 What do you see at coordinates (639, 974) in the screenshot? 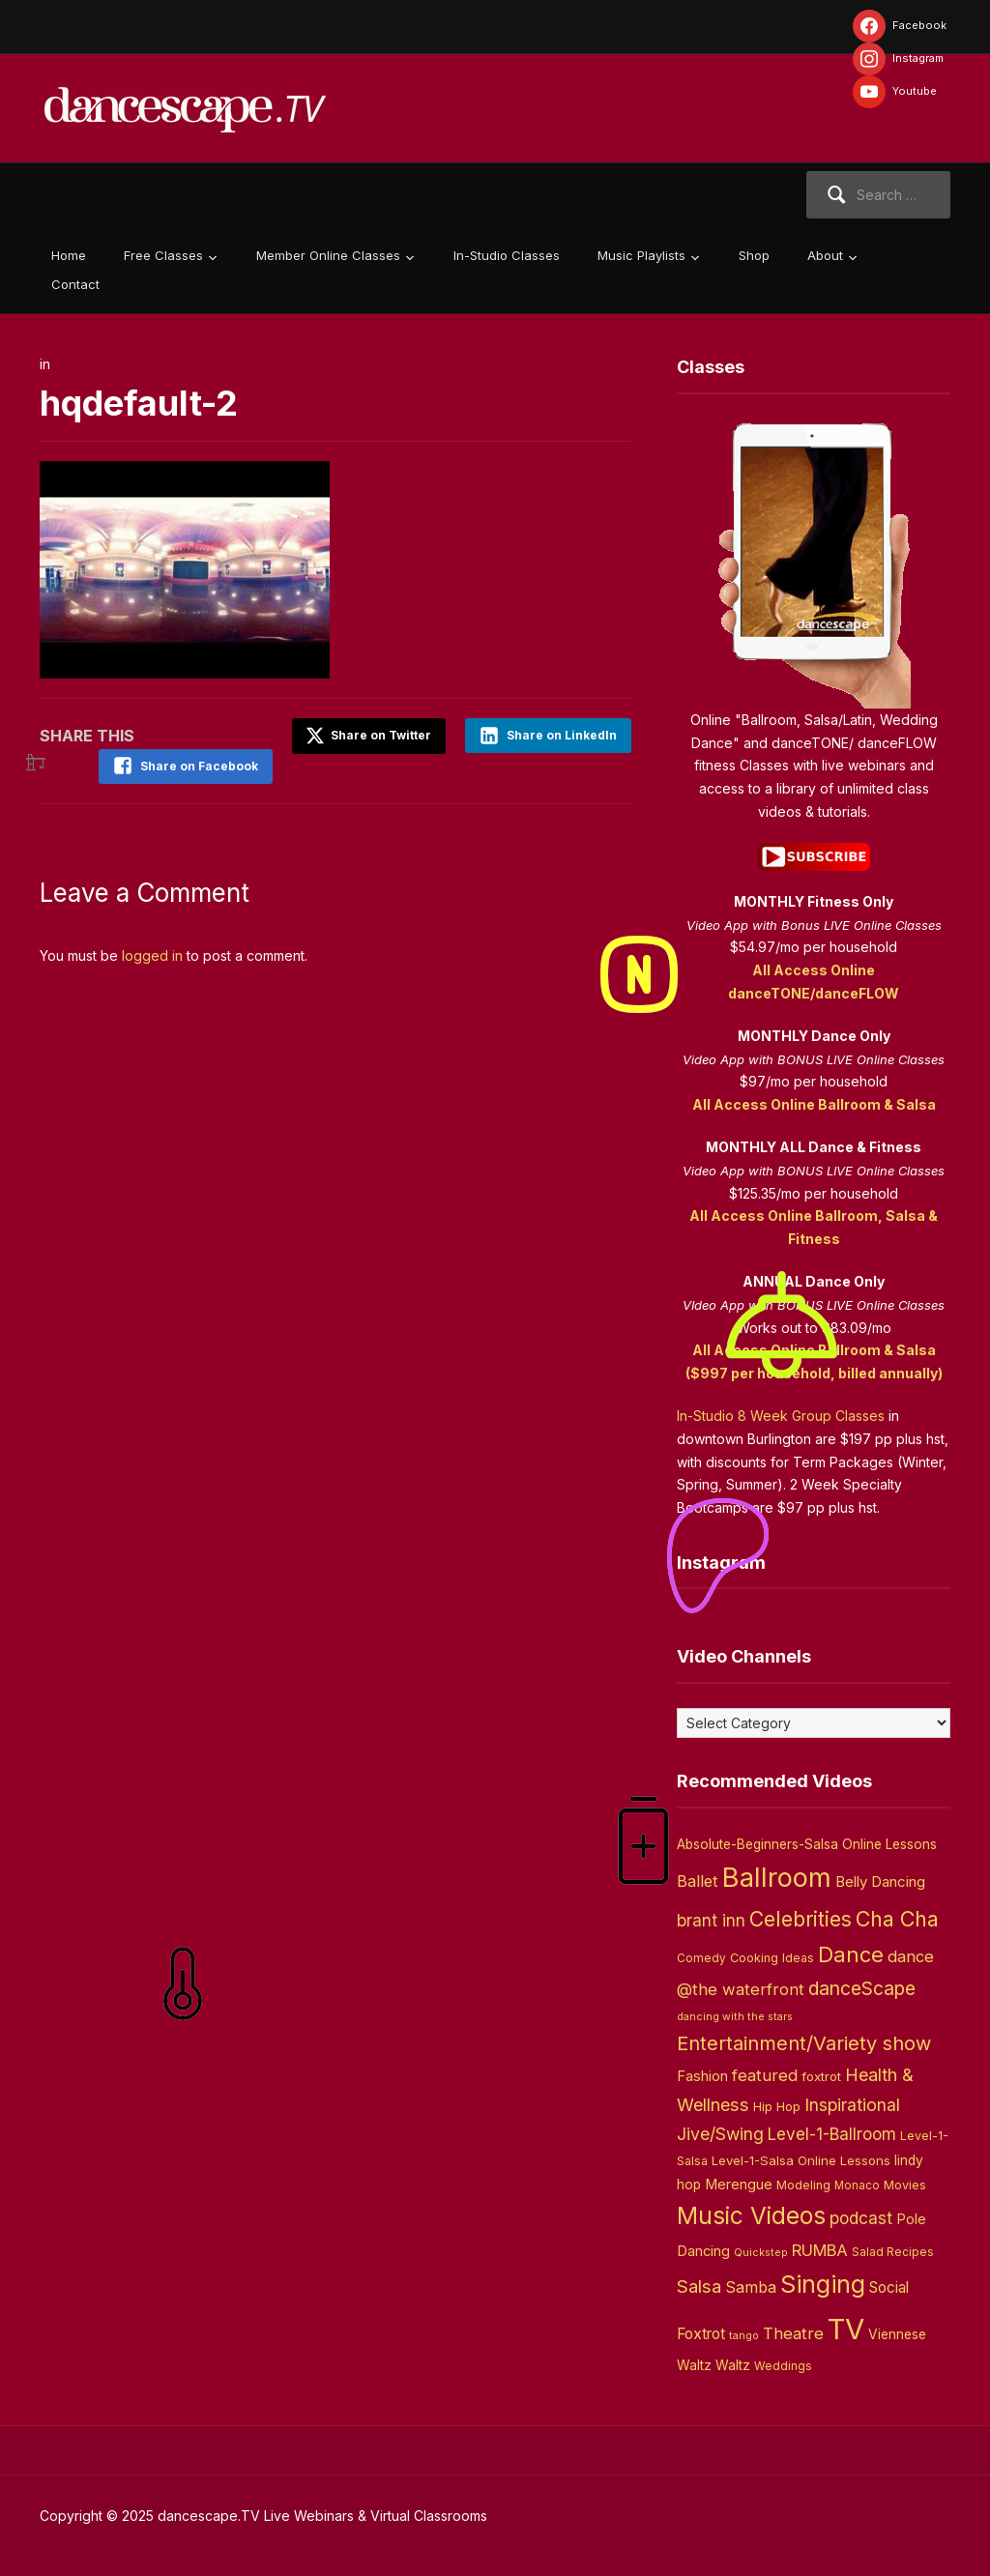
I see `indicates an item starting with the letter "n"` at bounding box center [639, 974].